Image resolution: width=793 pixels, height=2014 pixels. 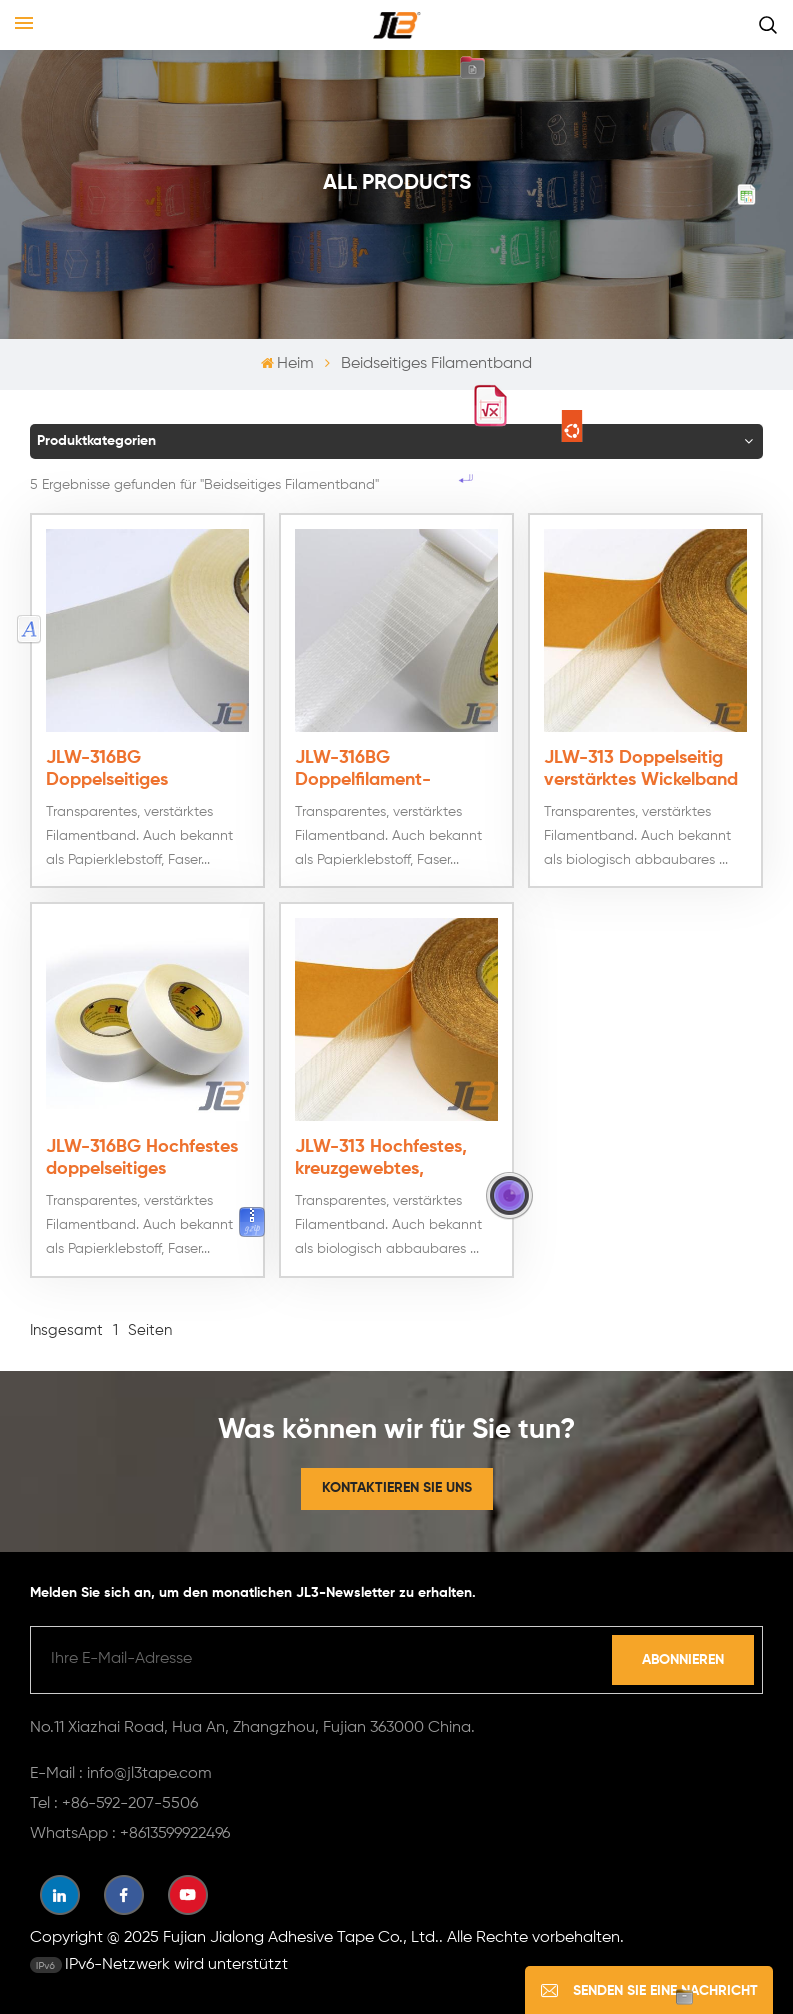 I want to click on open the ubuntu system menu, so click(x=572, y=426).